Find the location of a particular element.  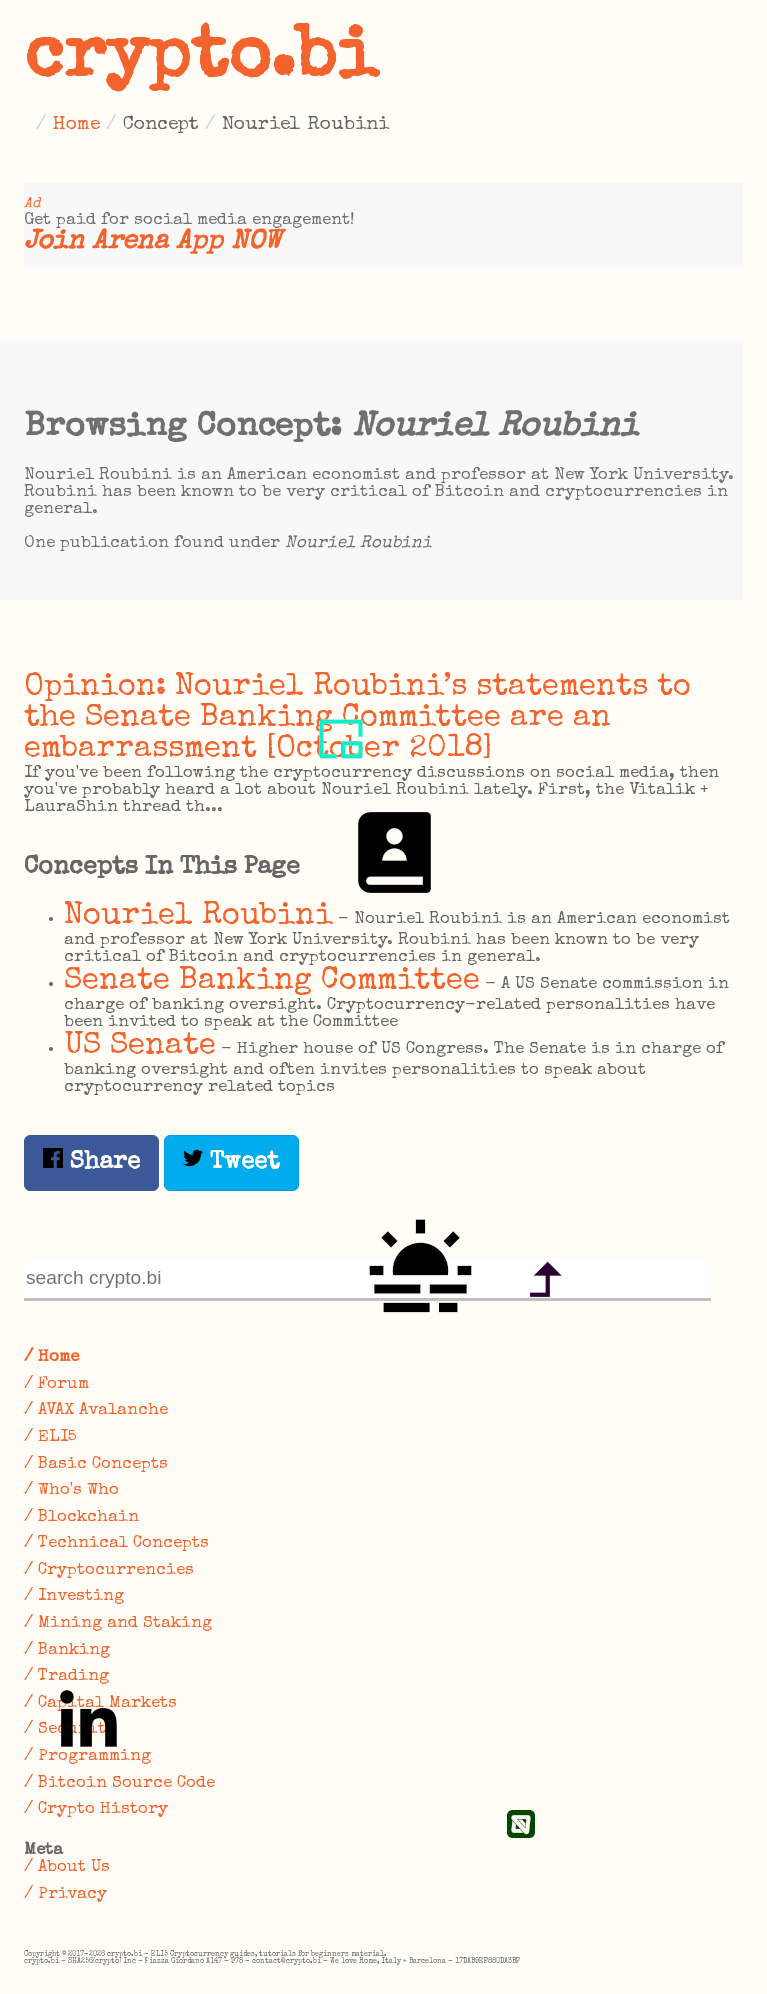

connect with linkedin profile is located at coordinates (88, 1722).